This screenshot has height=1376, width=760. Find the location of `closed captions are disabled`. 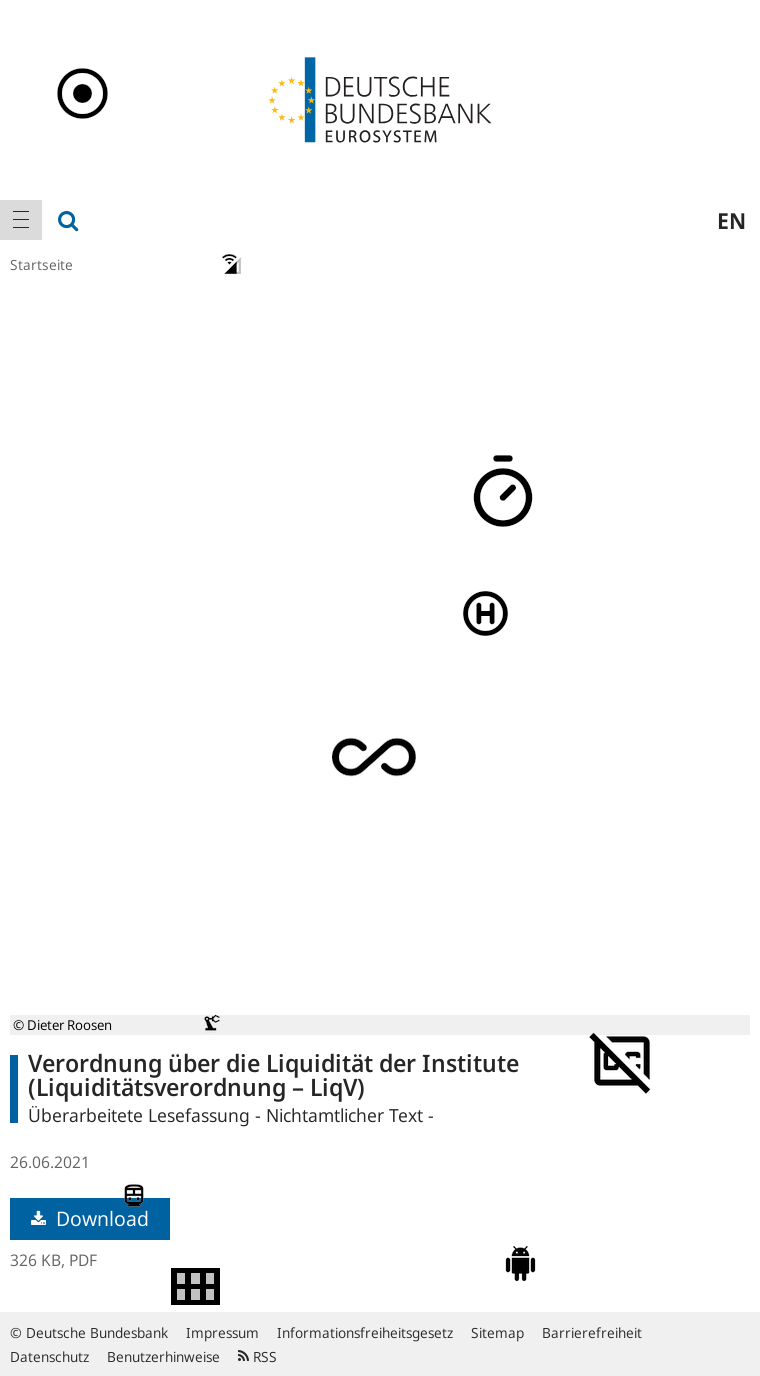

closed captions are disabled is located at coordinates (622, 1061).